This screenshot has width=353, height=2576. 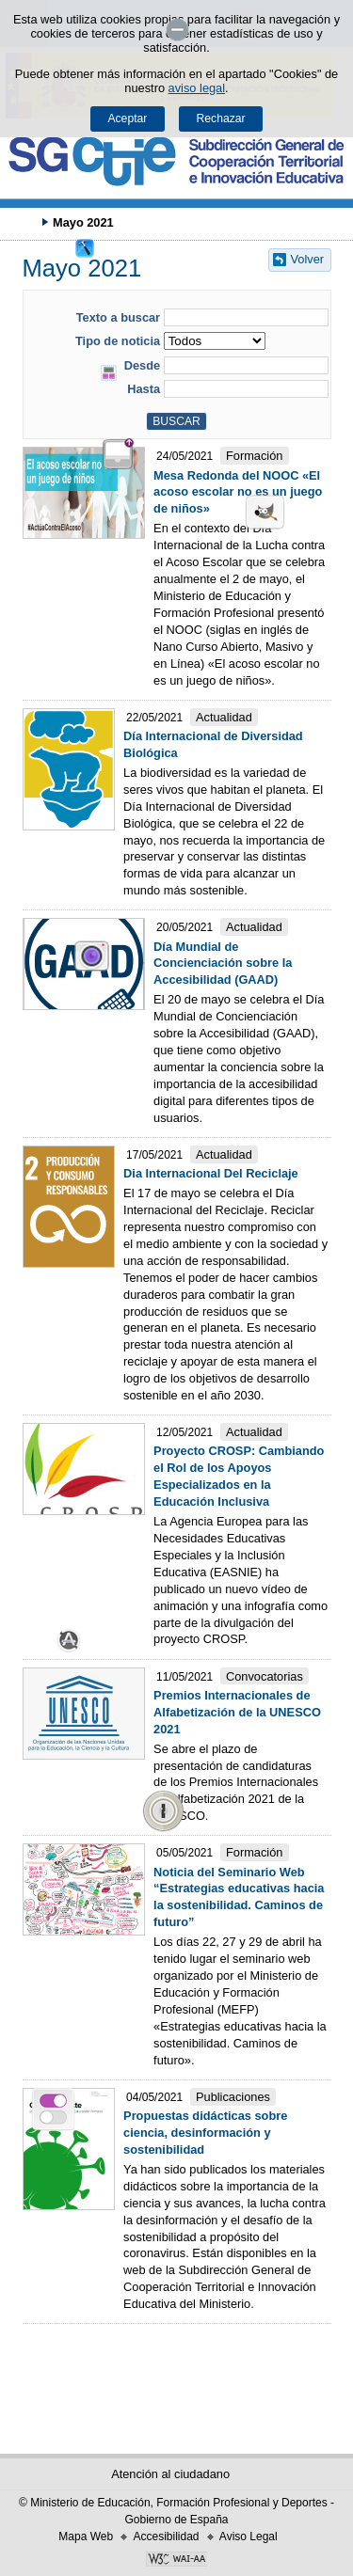 I want to click on open passwords and keys manager, so click(x=163, y=1810).